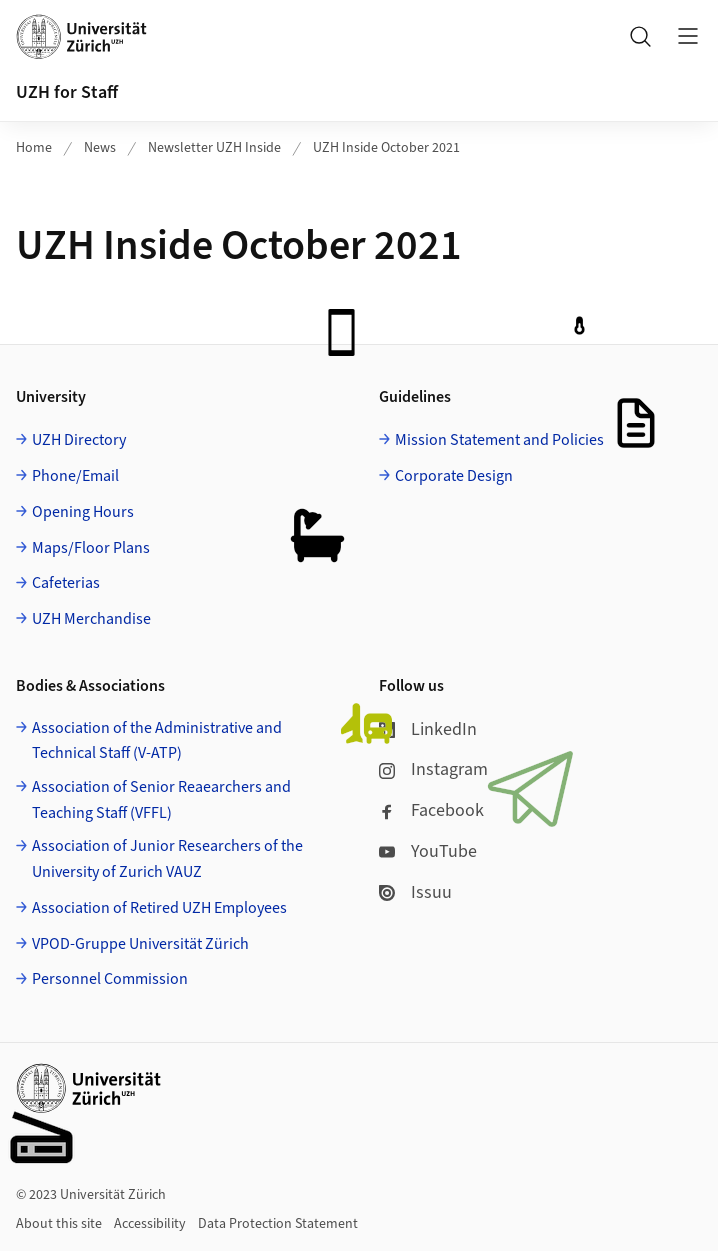  Describe the element at coordinates (533, 790) in the screenshot. I see `open Telegram messaging app` at that location.